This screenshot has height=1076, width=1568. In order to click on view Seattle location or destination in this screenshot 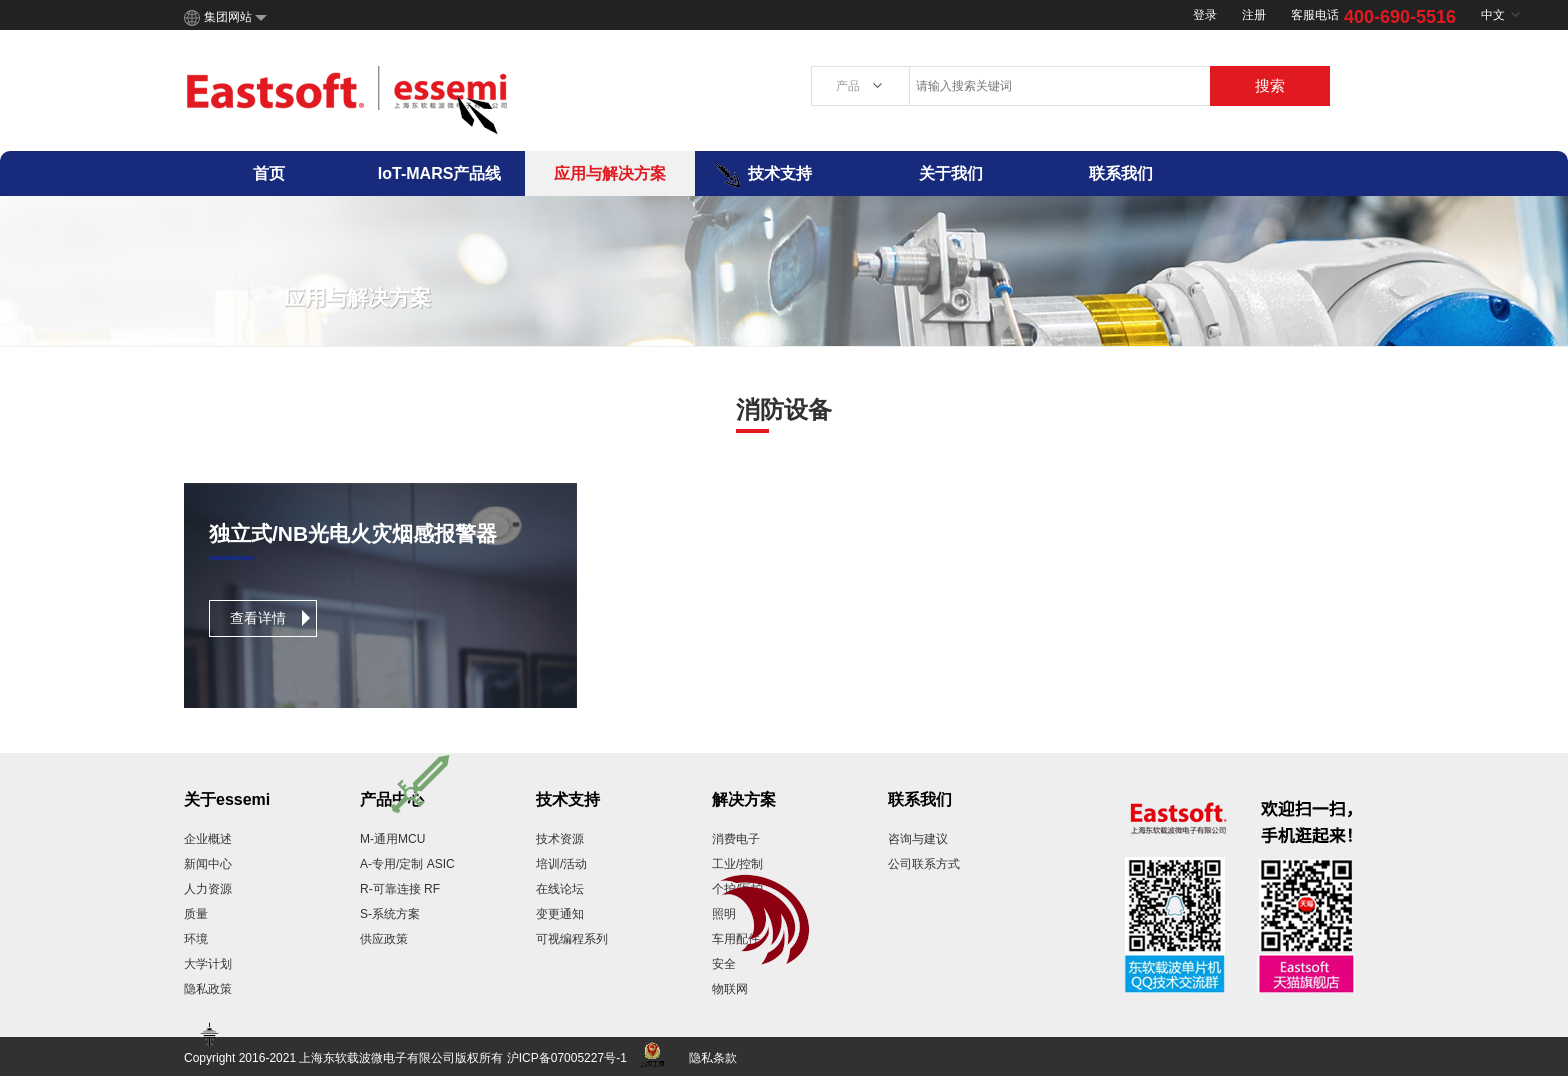, I will do `click(209, 1034)`.